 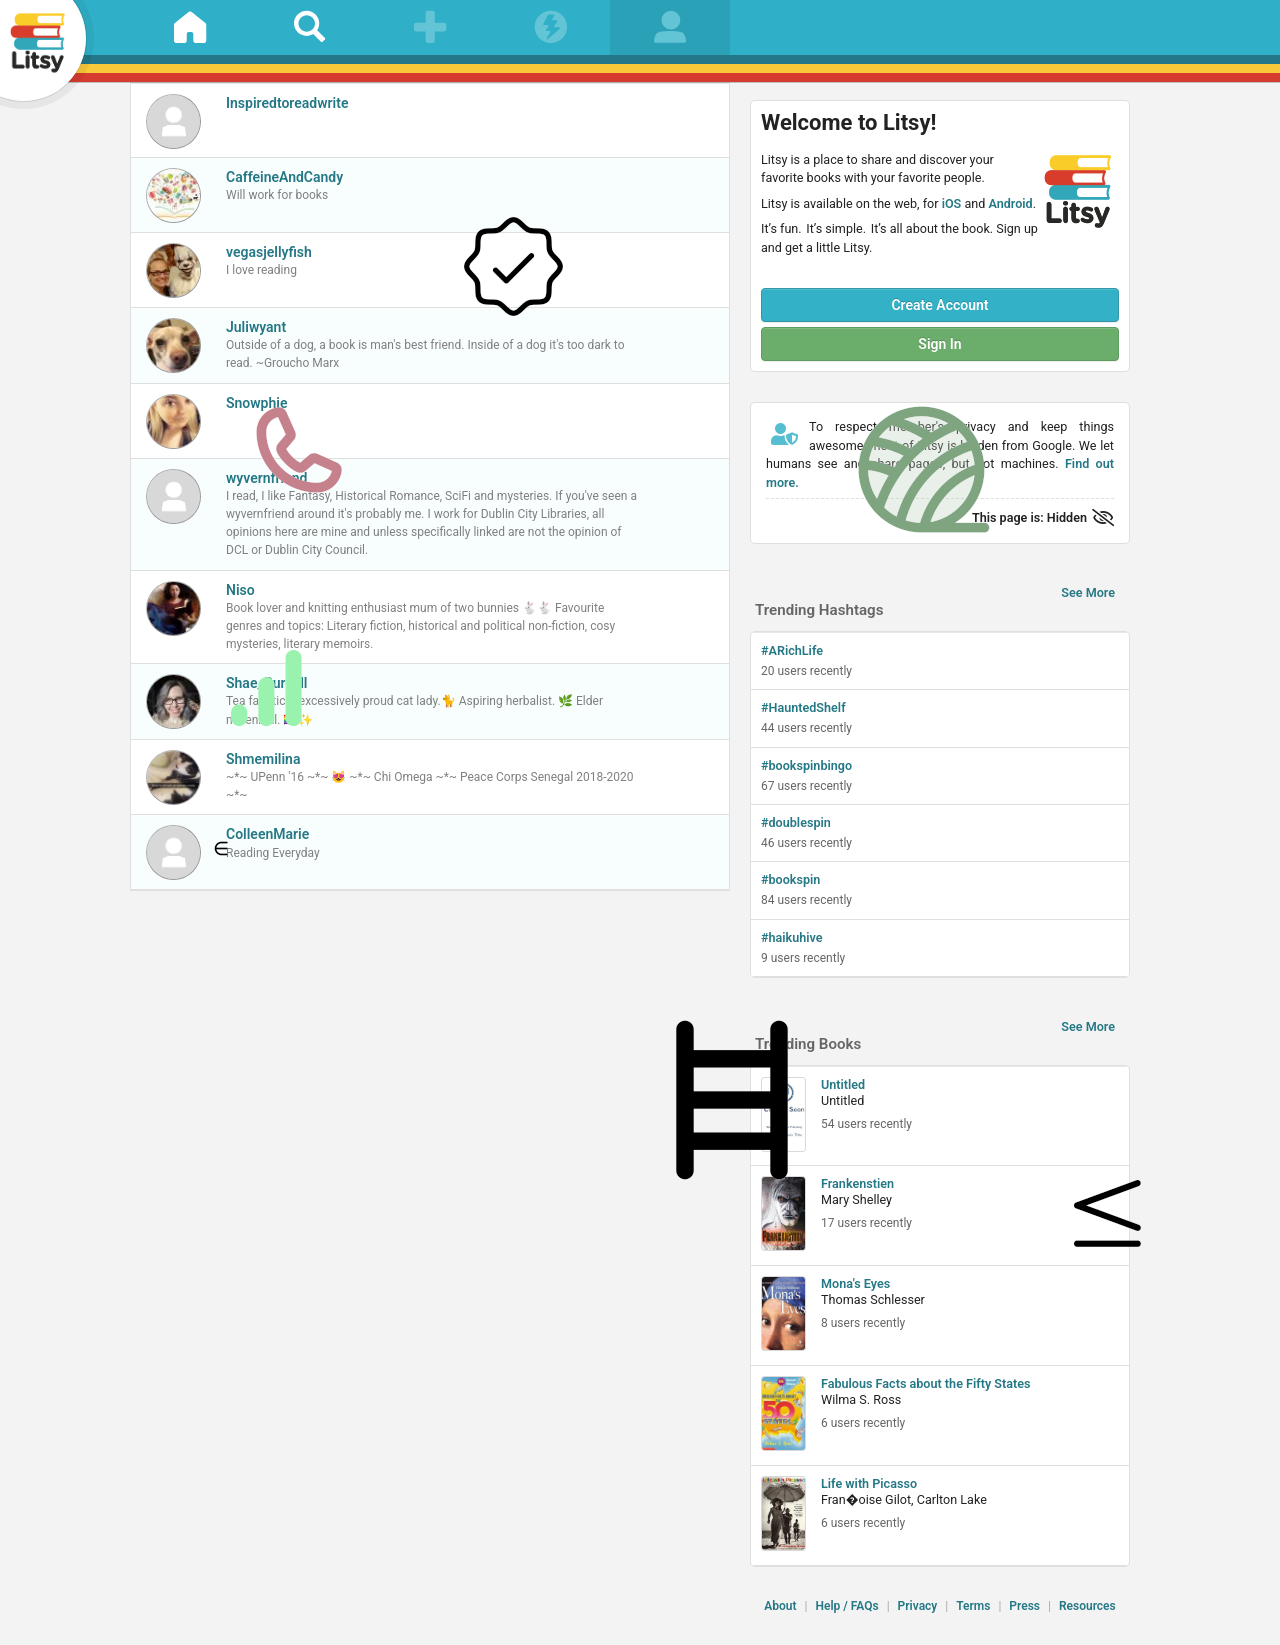 I want to click on indicates verified or authenticated status, so click(x=513, y=266).